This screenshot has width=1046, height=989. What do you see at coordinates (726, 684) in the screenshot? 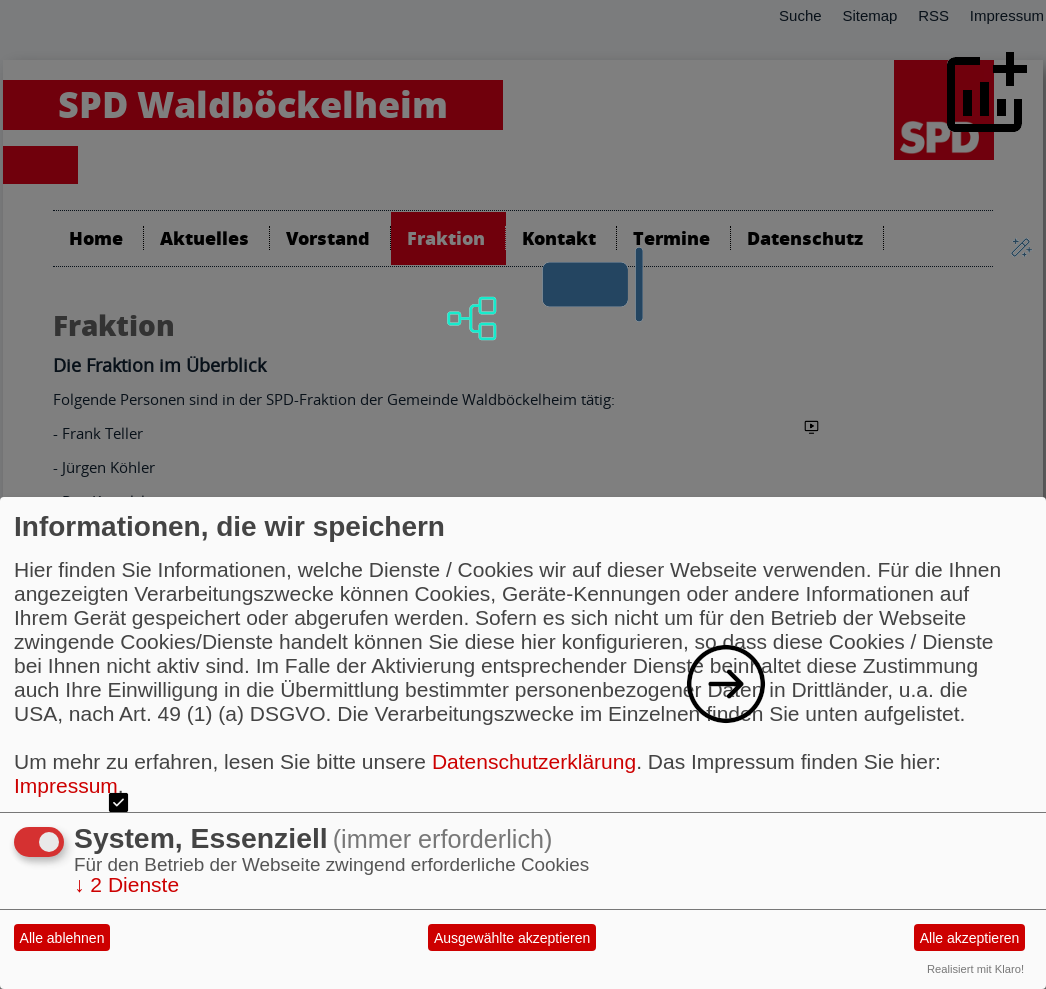
I see `proceed to the next step` at bounding box center [726, 684].